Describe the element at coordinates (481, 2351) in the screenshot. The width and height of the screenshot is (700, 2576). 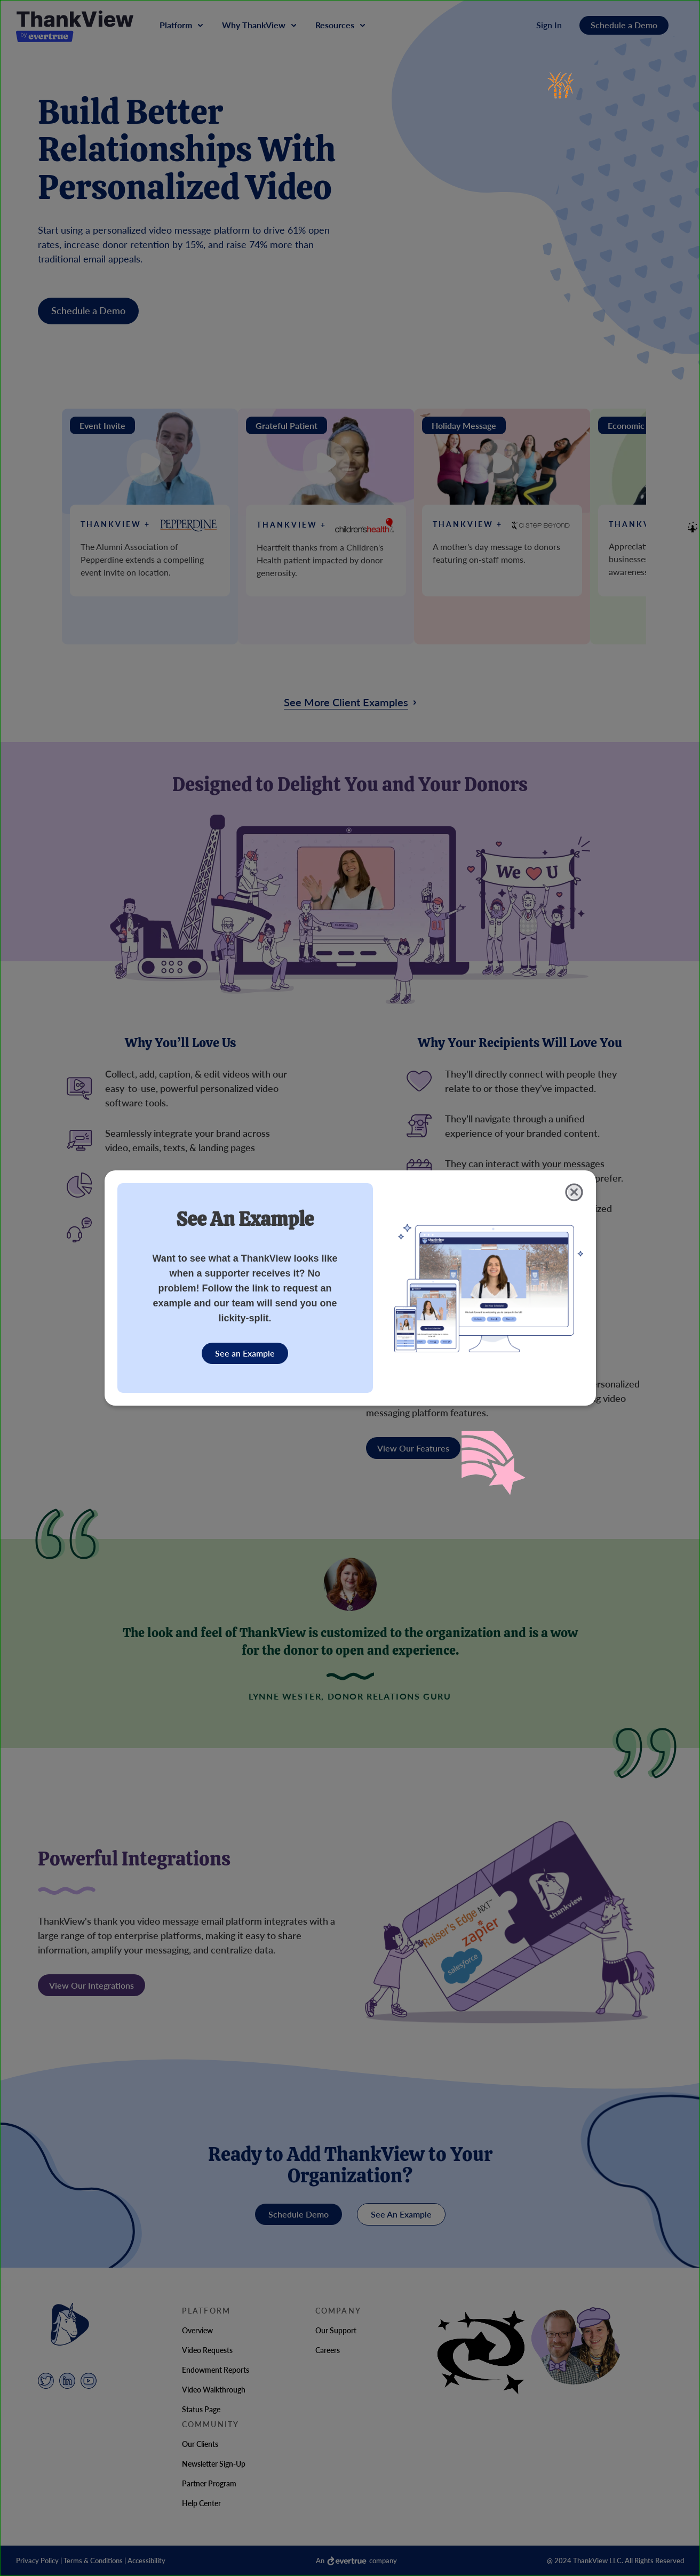
I see `activate special ability or power-up` at that location.